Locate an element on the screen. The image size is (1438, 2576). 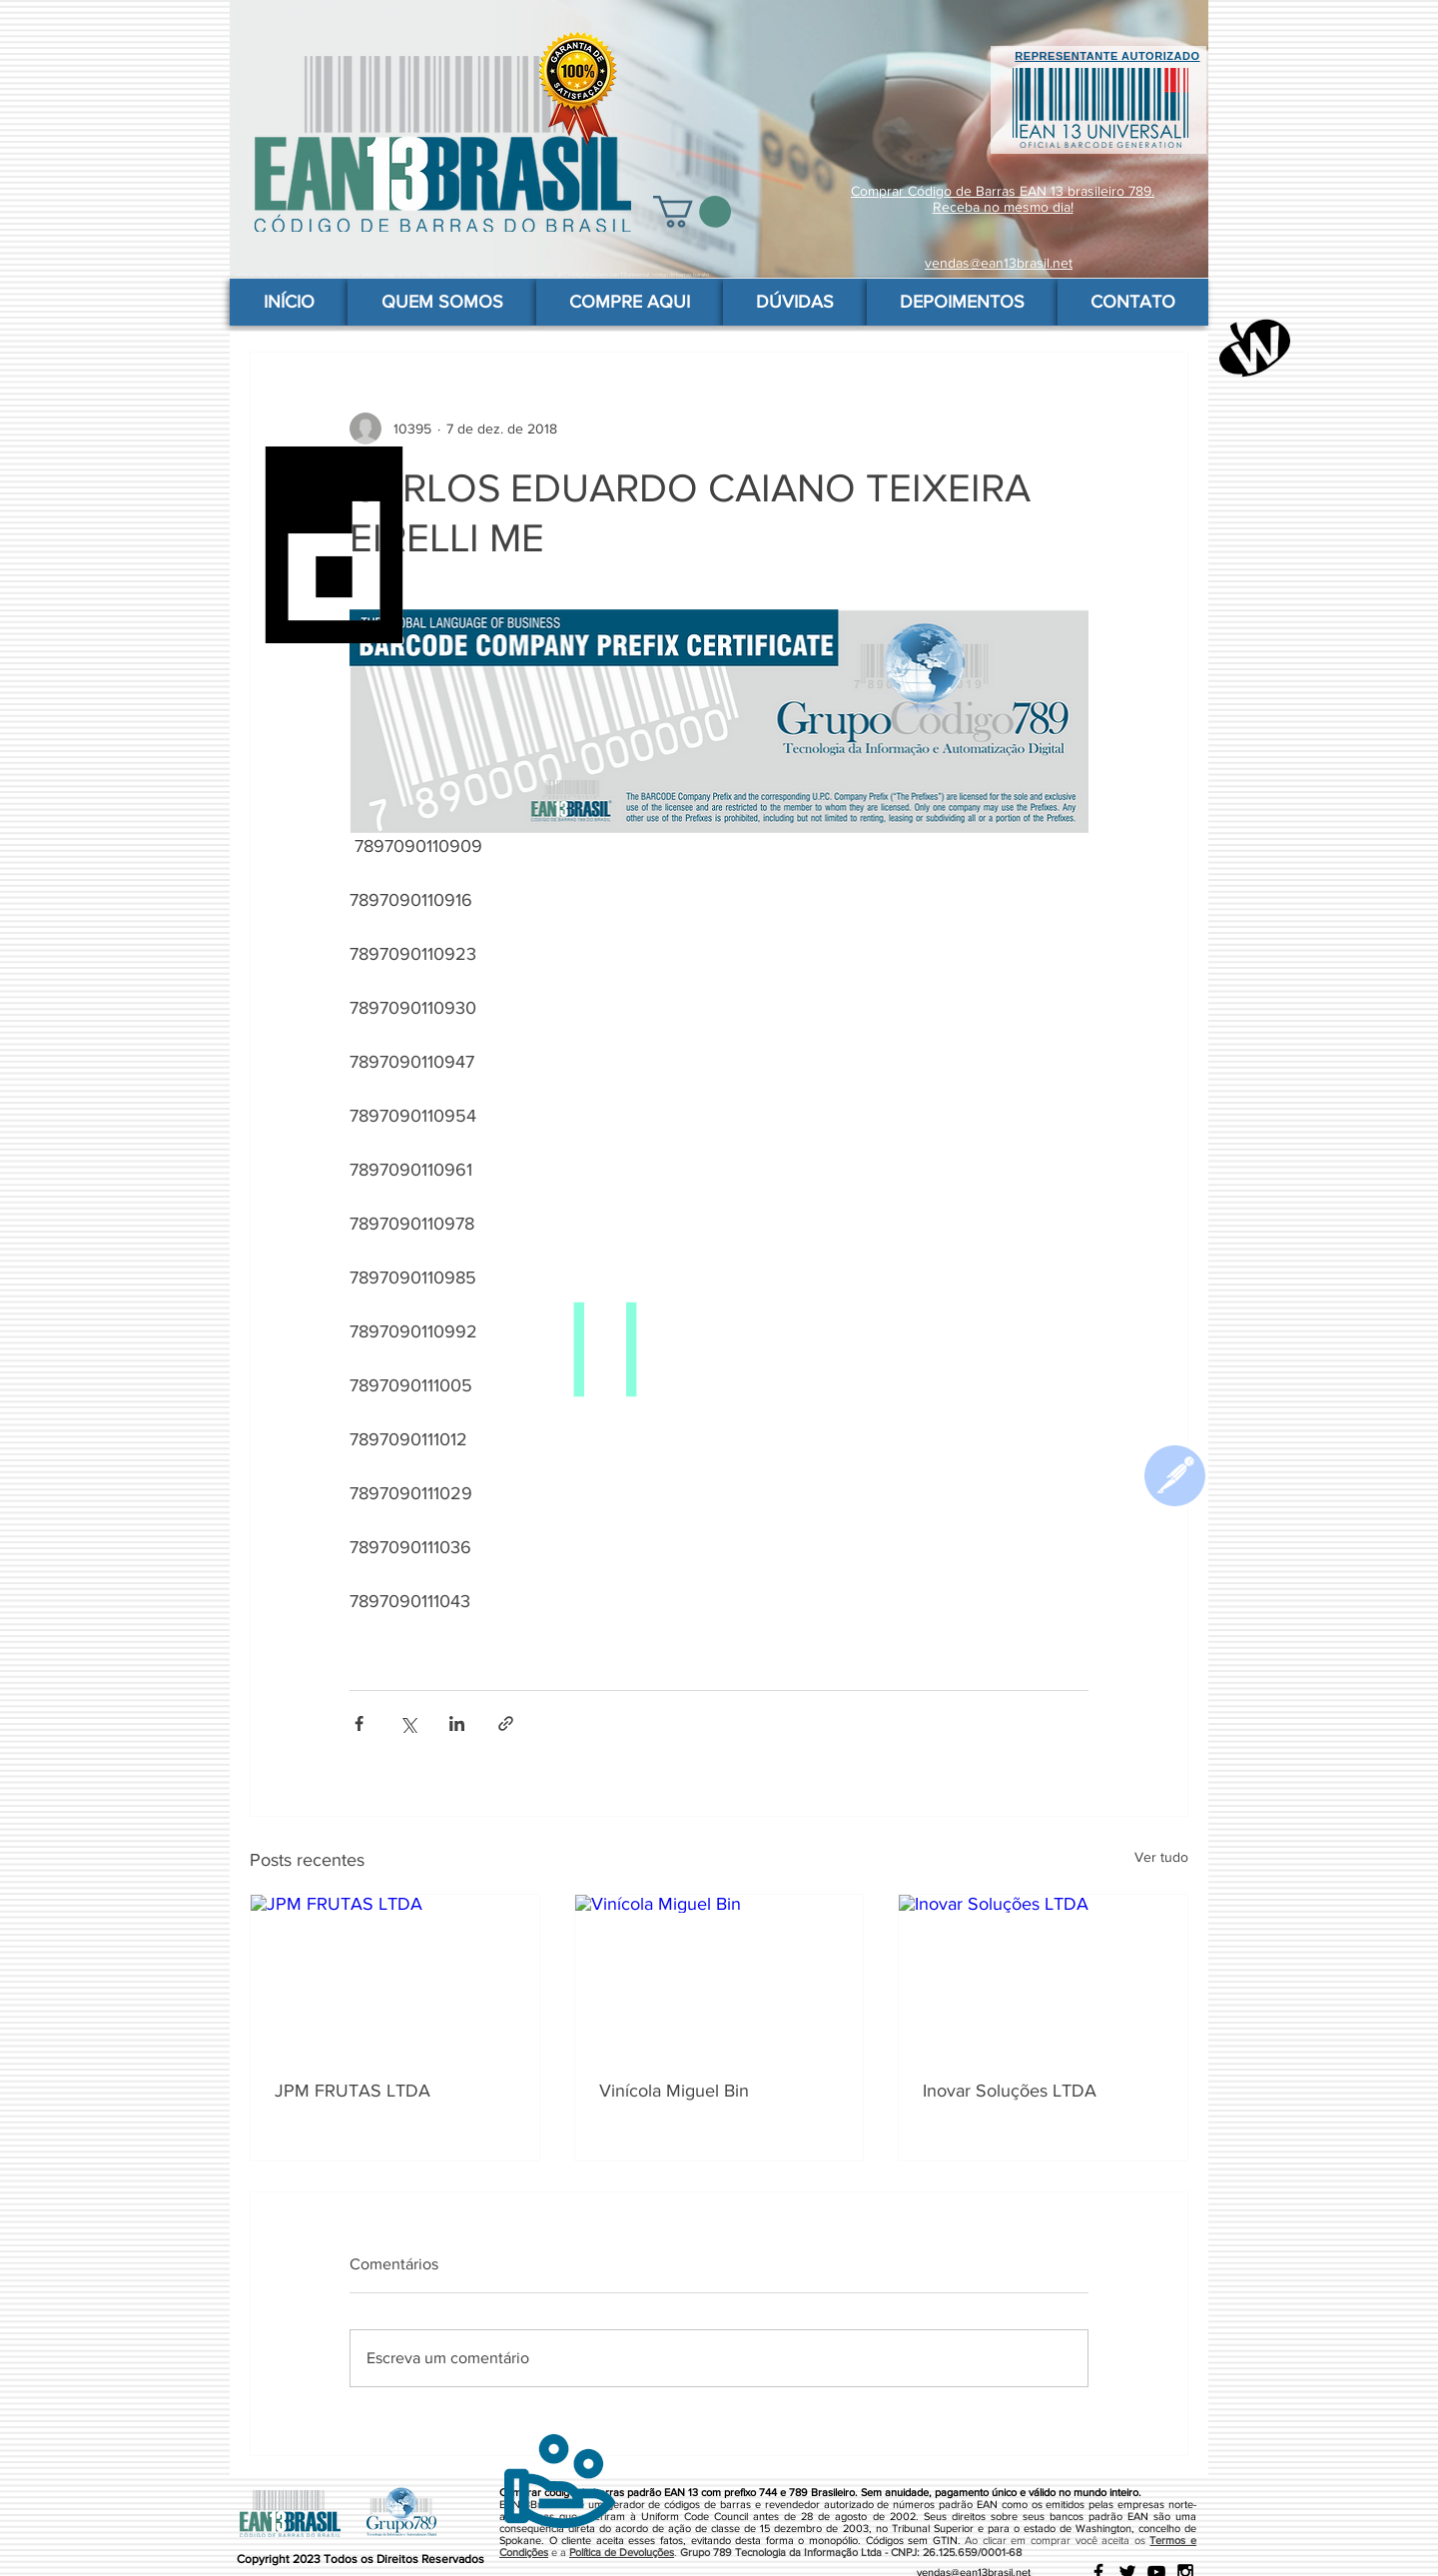
open postman API development tool is located at coordinates (1174, 1475).